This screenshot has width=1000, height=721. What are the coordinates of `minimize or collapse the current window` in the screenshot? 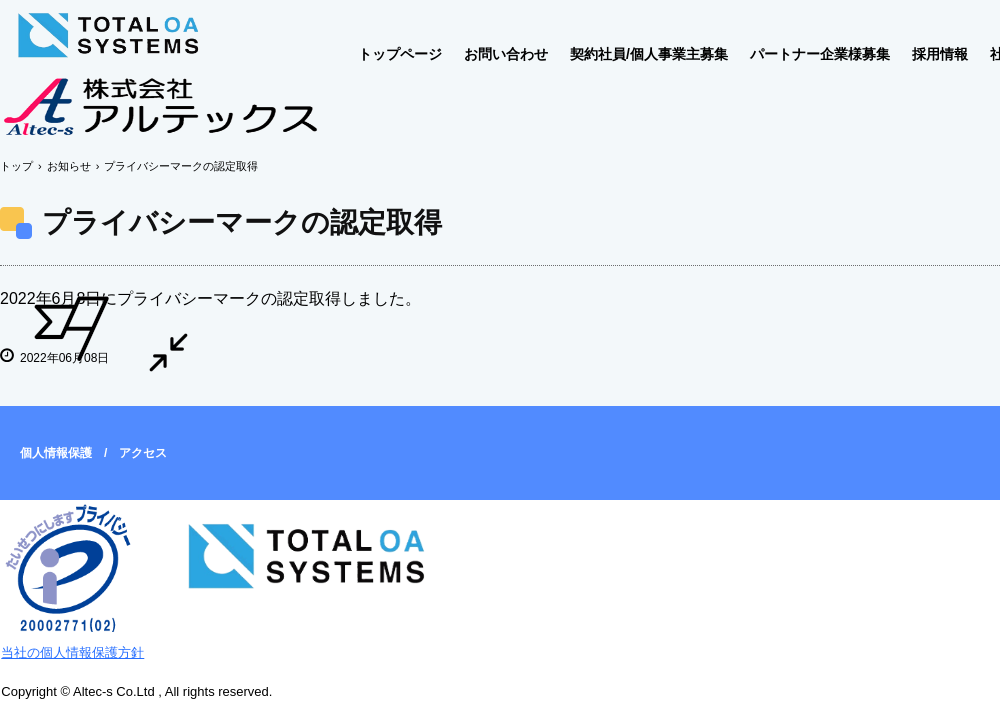 It's located at (168, 352).